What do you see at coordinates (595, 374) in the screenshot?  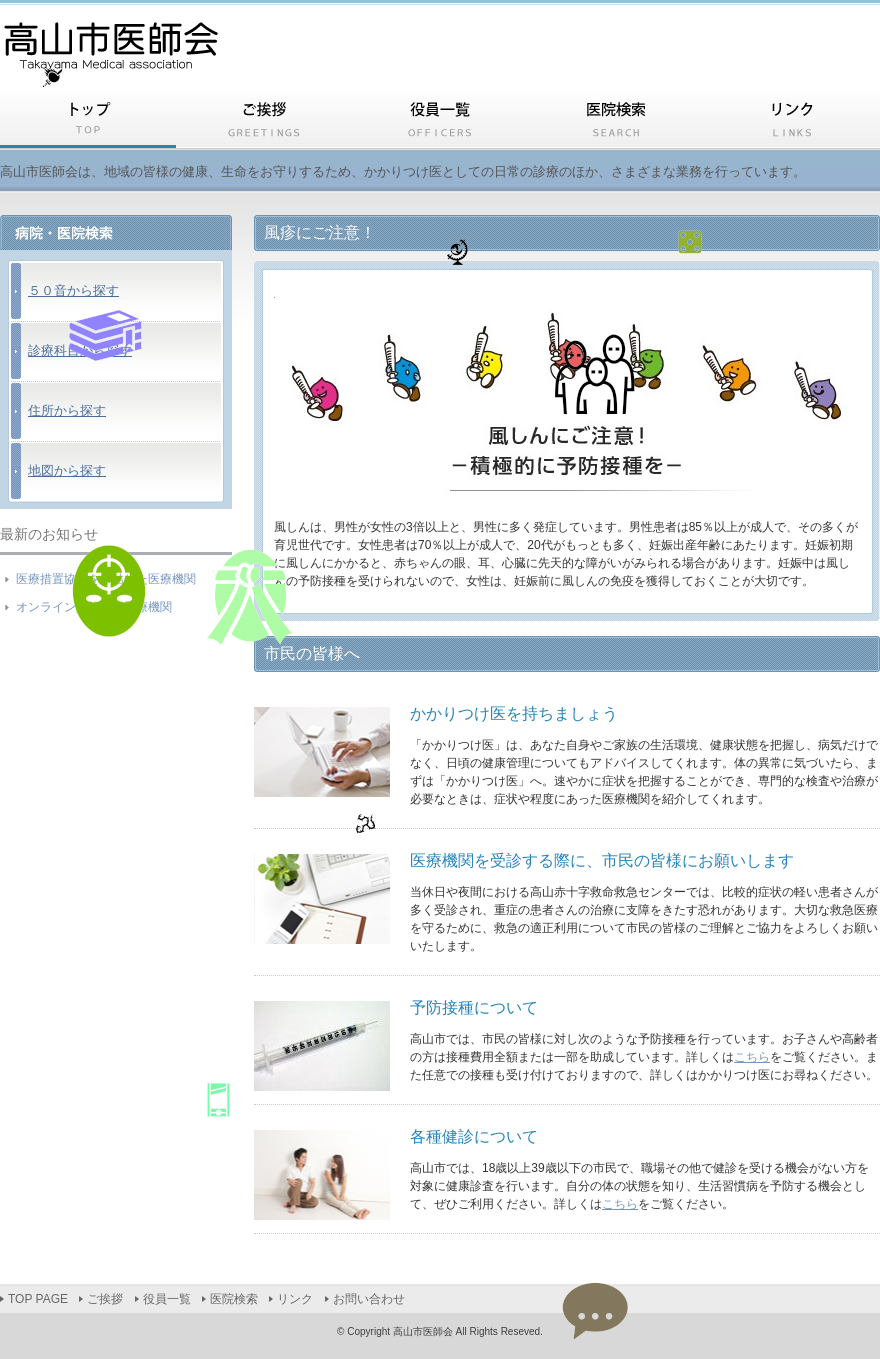 I see `view your squad or team members` at bounding box center [595, 374].